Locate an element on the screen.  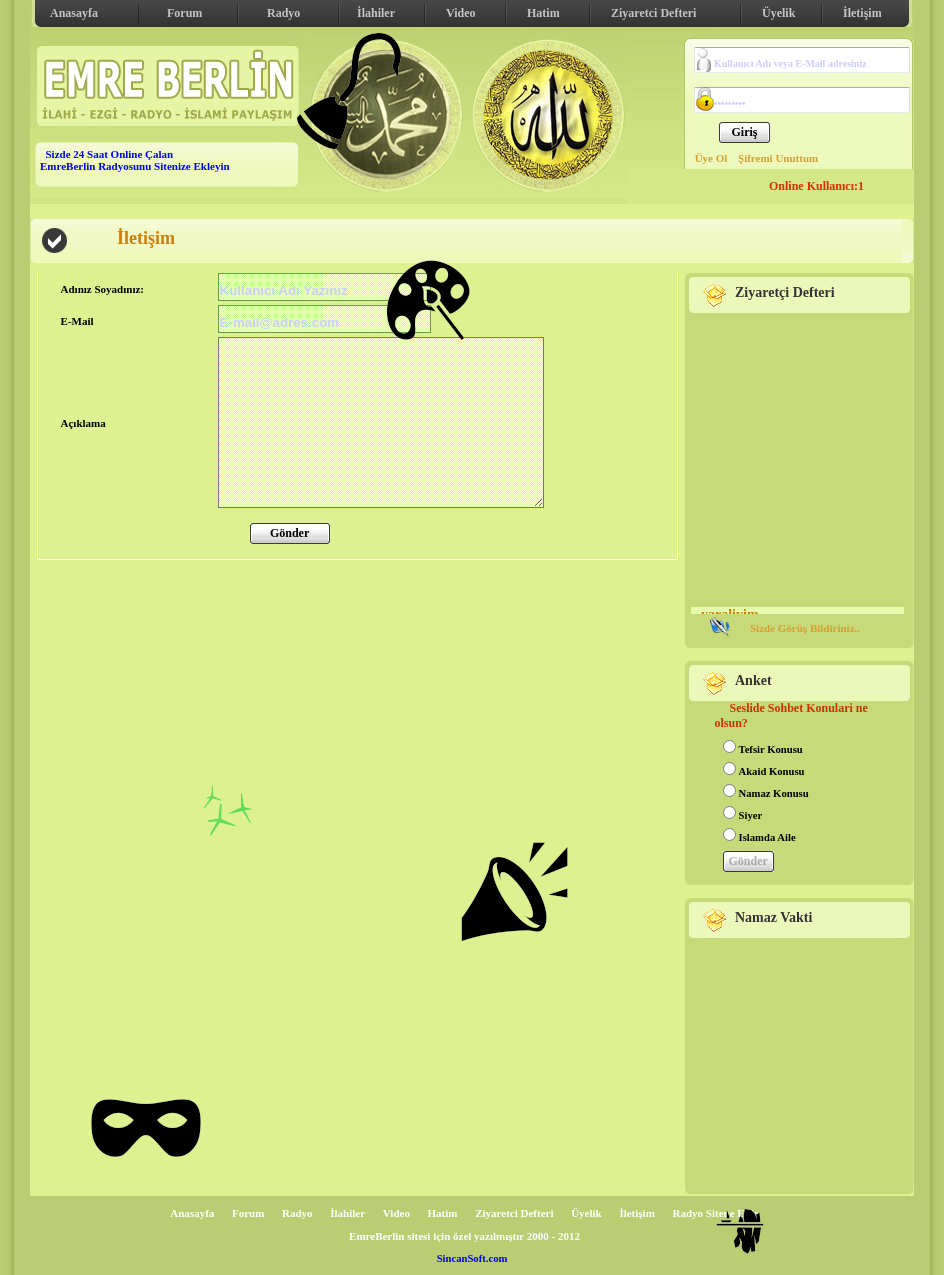
enable incognito or private browsing mode is located at coordinates (146, 1130).